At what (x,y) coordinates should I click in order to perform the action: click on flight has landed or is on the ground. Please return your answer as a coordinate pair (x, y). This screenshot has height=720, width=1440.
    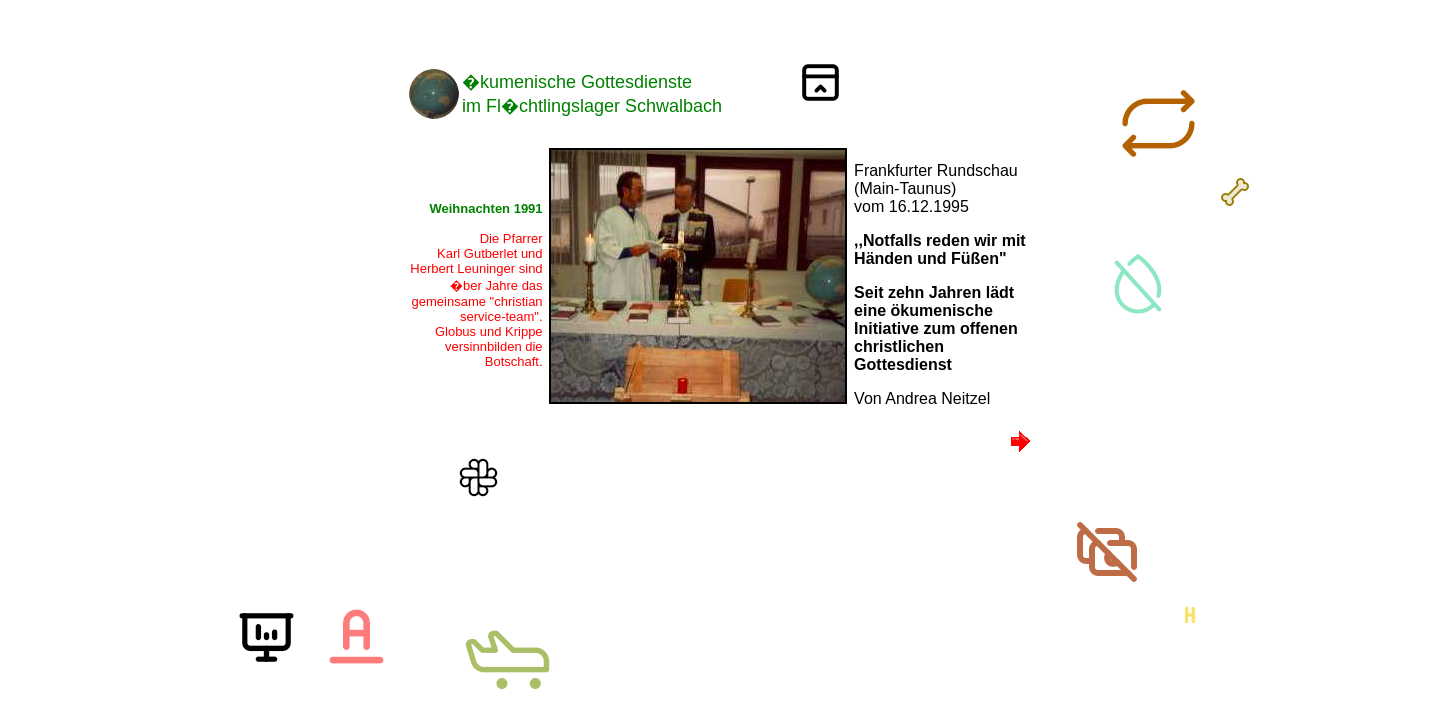
    Looking at the image, I should click on (507, 658).